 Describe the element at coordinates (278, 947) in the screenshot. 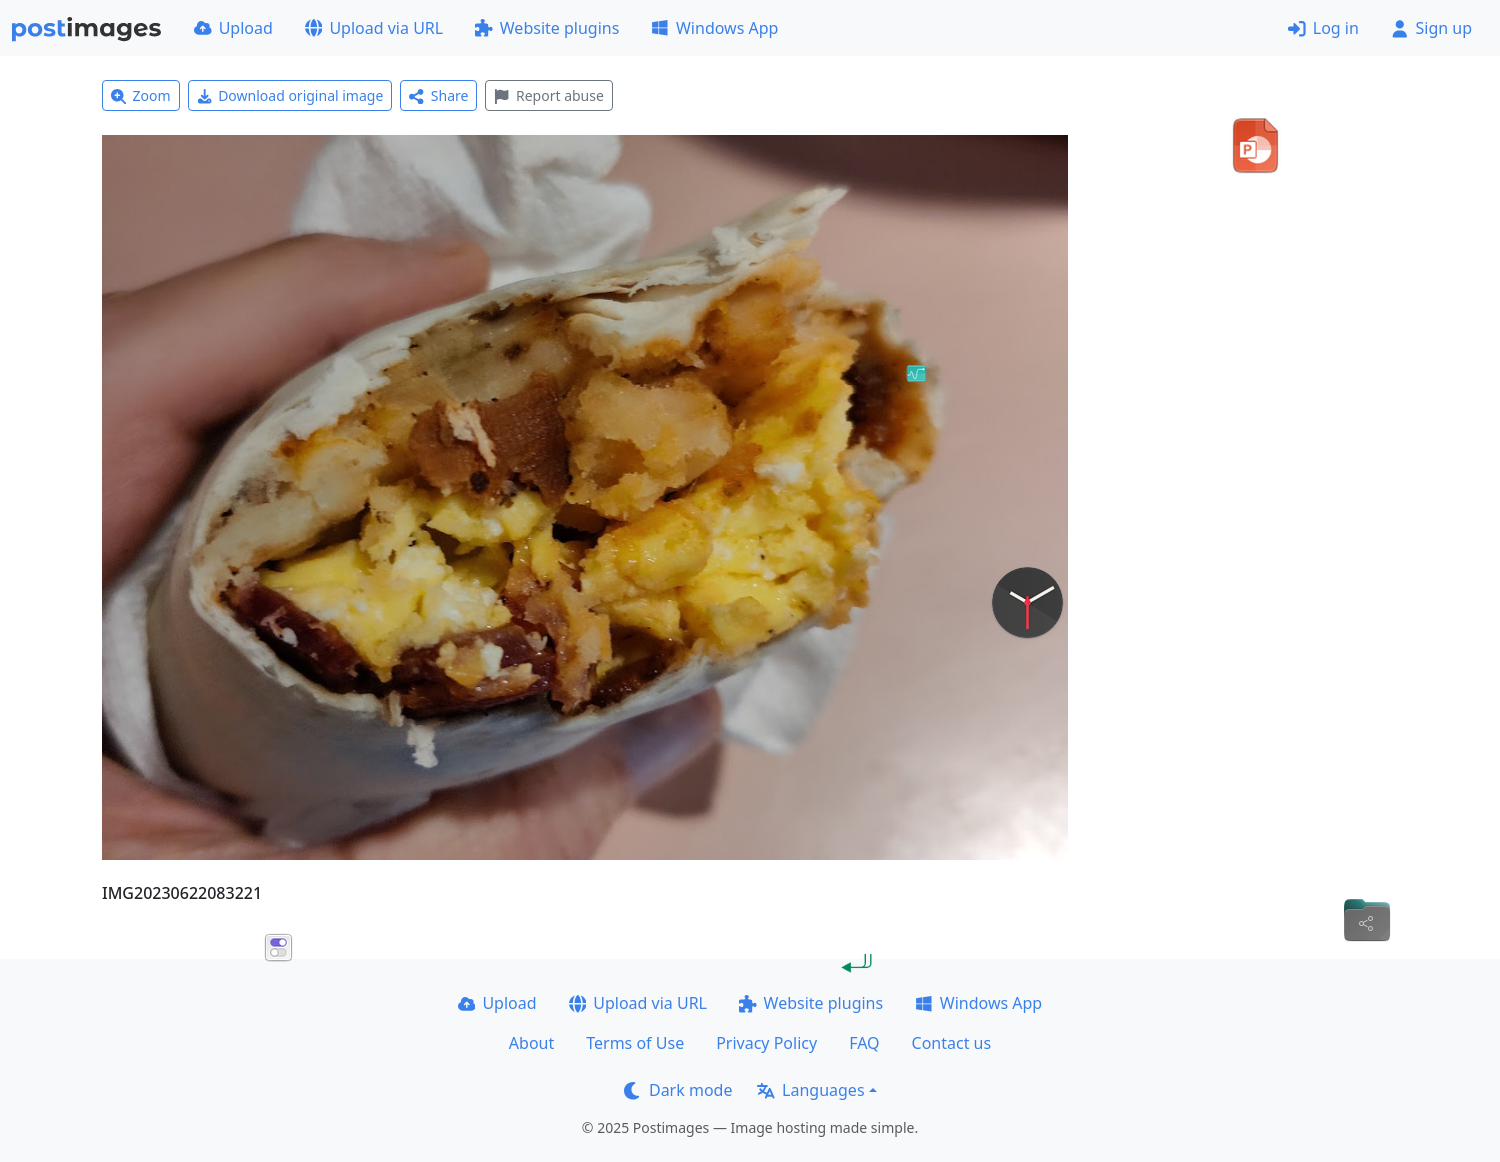

I see `open gnome tweaks to customize desktop settings` at that location.